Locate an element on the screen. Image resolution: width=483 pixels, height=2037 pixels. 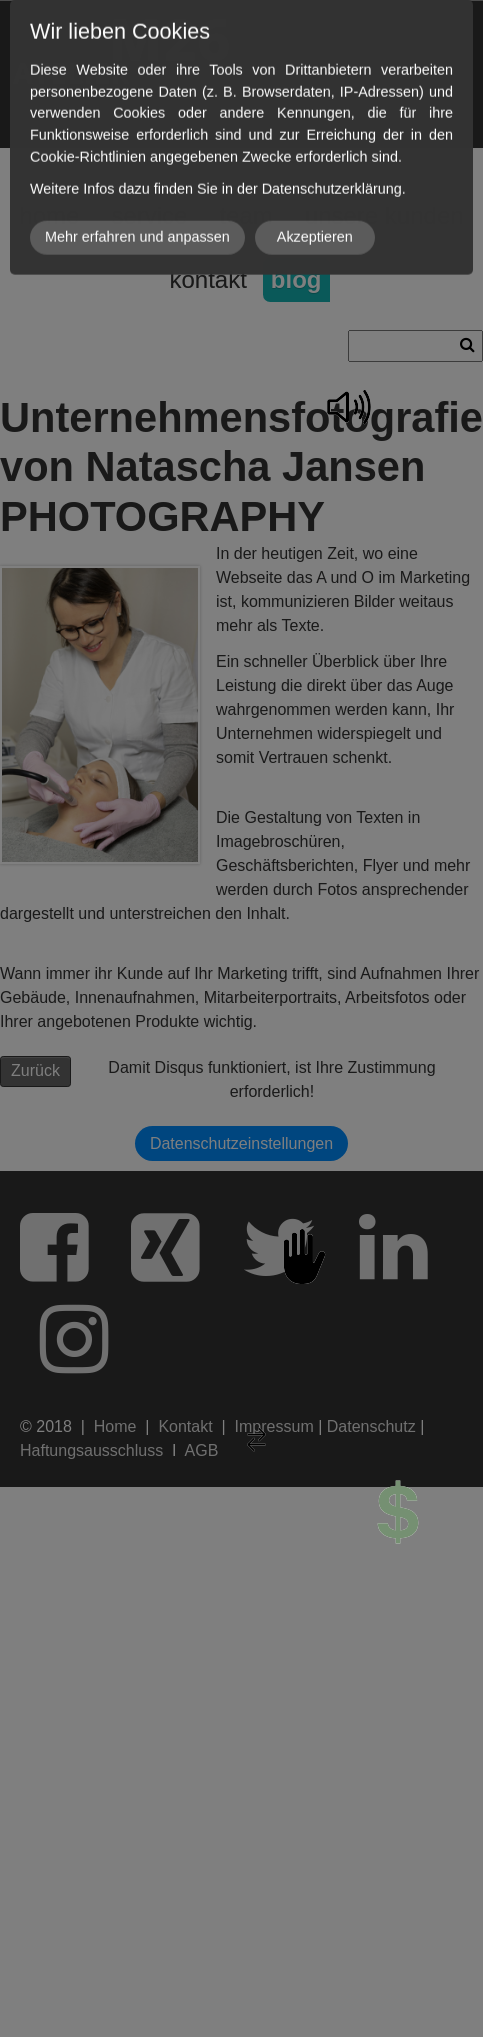
stop or halt an action is located at coordinates (304, 1256).